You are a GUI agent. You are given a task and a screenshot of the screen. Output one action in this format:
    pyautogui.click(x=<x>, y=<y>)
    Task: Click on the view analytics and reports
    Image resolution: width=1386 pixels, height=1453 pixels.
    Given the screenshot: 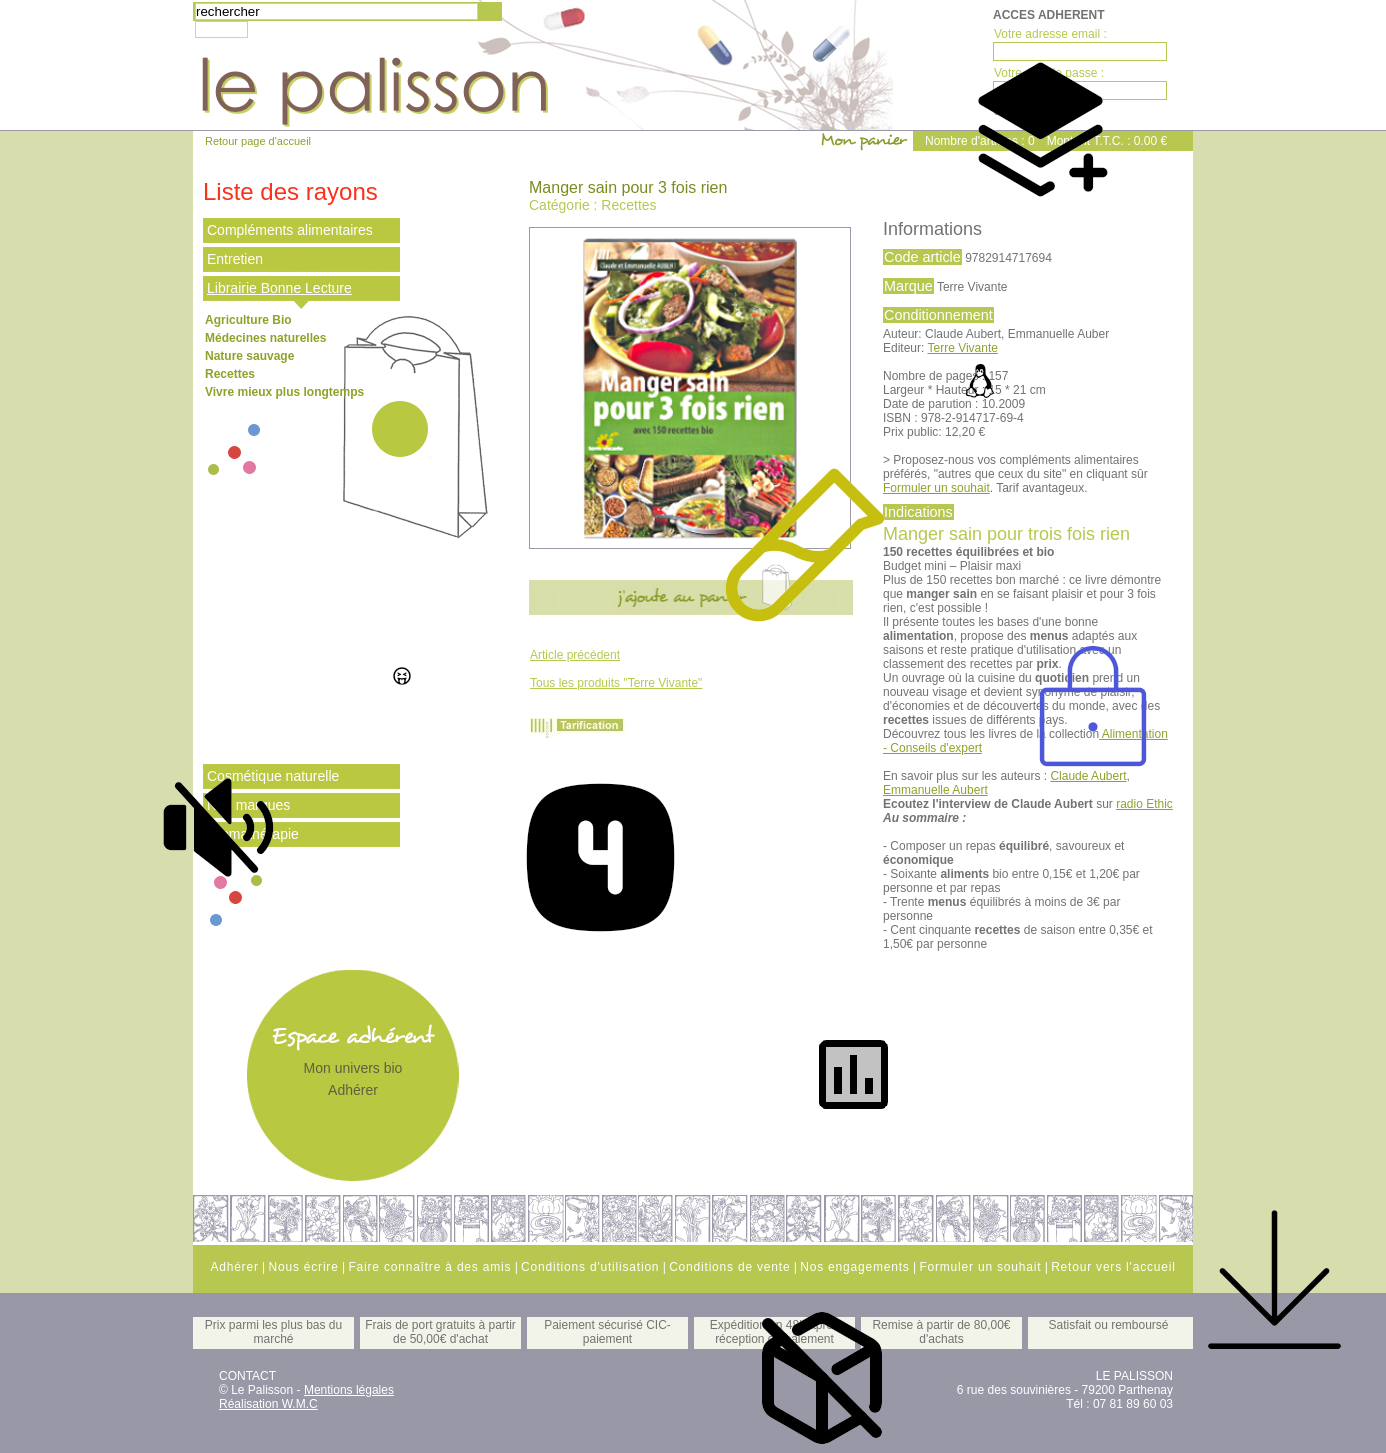 What is the action you would take?
    pyautogui.click(x=853, y=1074)
    